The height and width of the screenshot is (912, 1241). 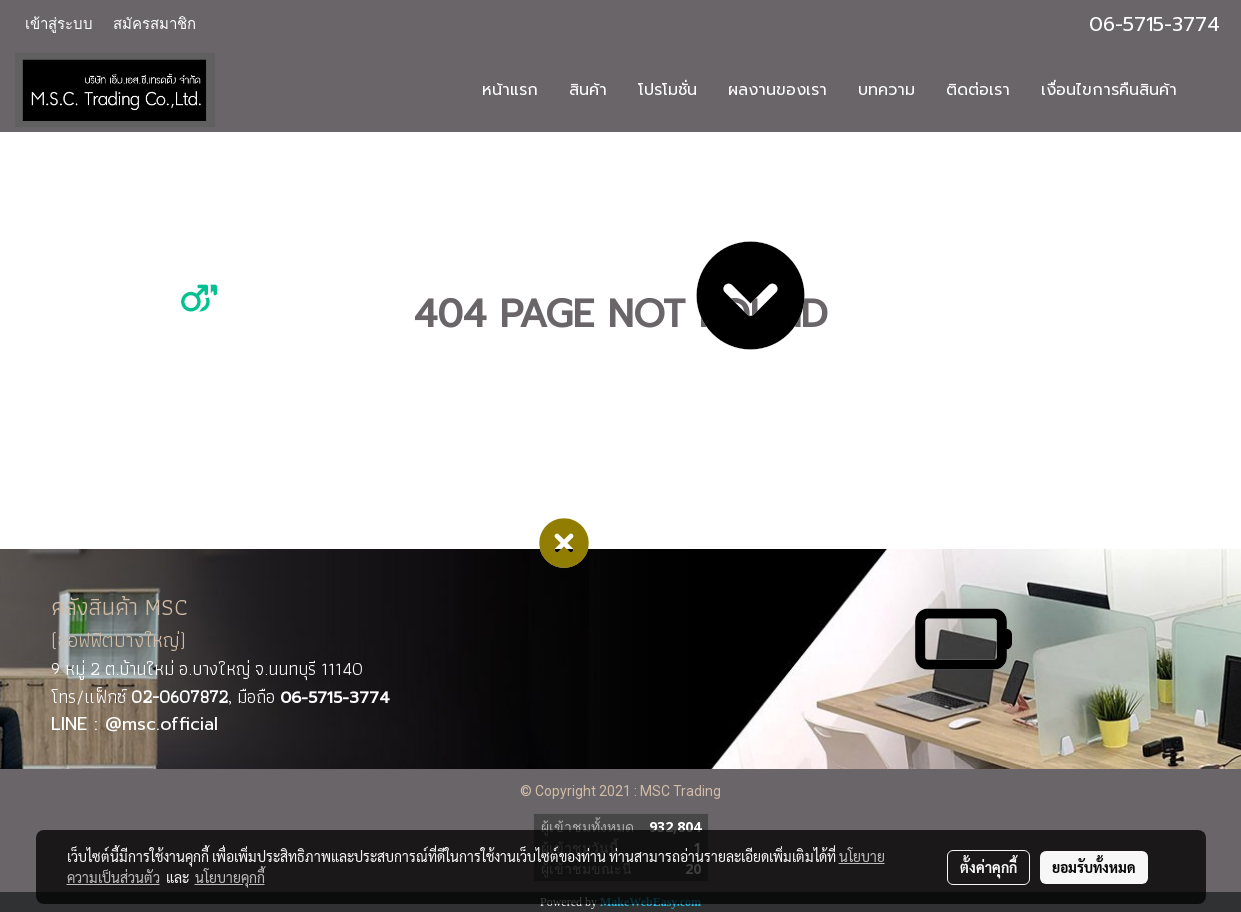 What do you see at coordinates (750, 295) in the screenshot?
I see `expand to show more content` at bounding box center [750, 295].